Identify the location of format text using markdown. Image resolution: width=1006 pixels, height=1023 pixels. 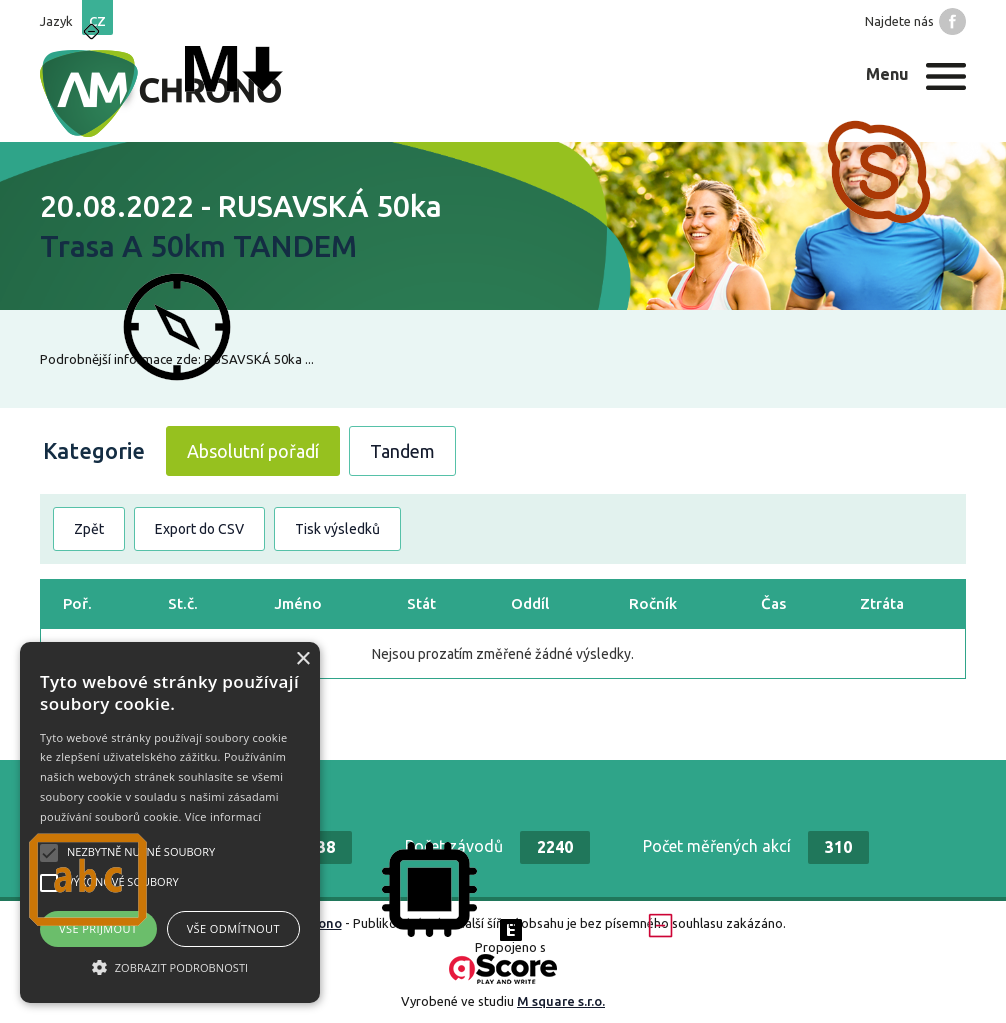
(234, 67).